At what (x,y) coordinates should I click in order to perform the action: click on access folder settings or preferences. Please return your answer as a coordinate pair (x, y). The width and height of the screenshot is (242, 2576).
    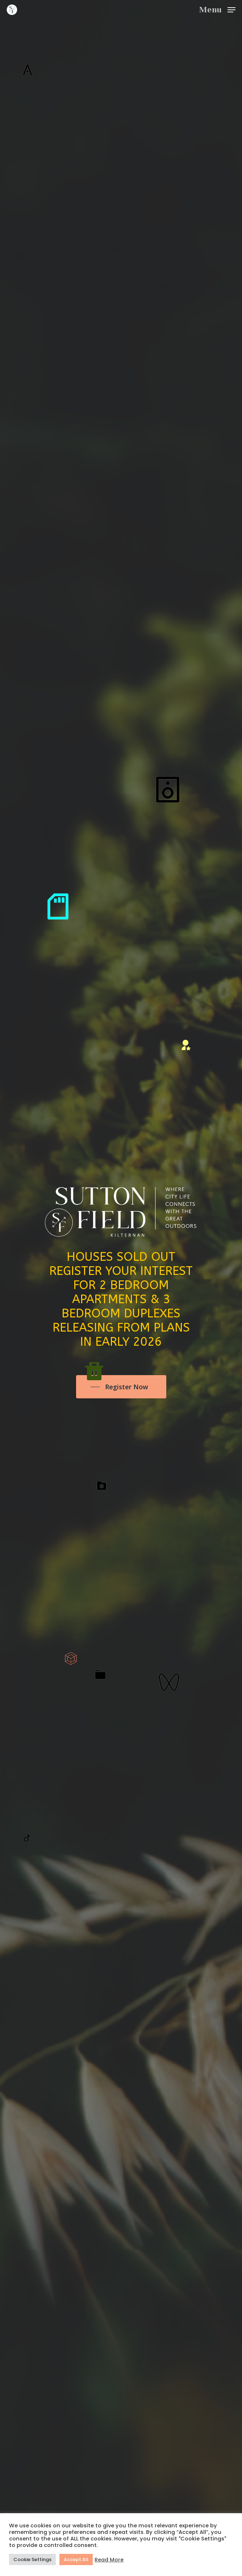
    Looking at the image, I should click on (101, 1485).